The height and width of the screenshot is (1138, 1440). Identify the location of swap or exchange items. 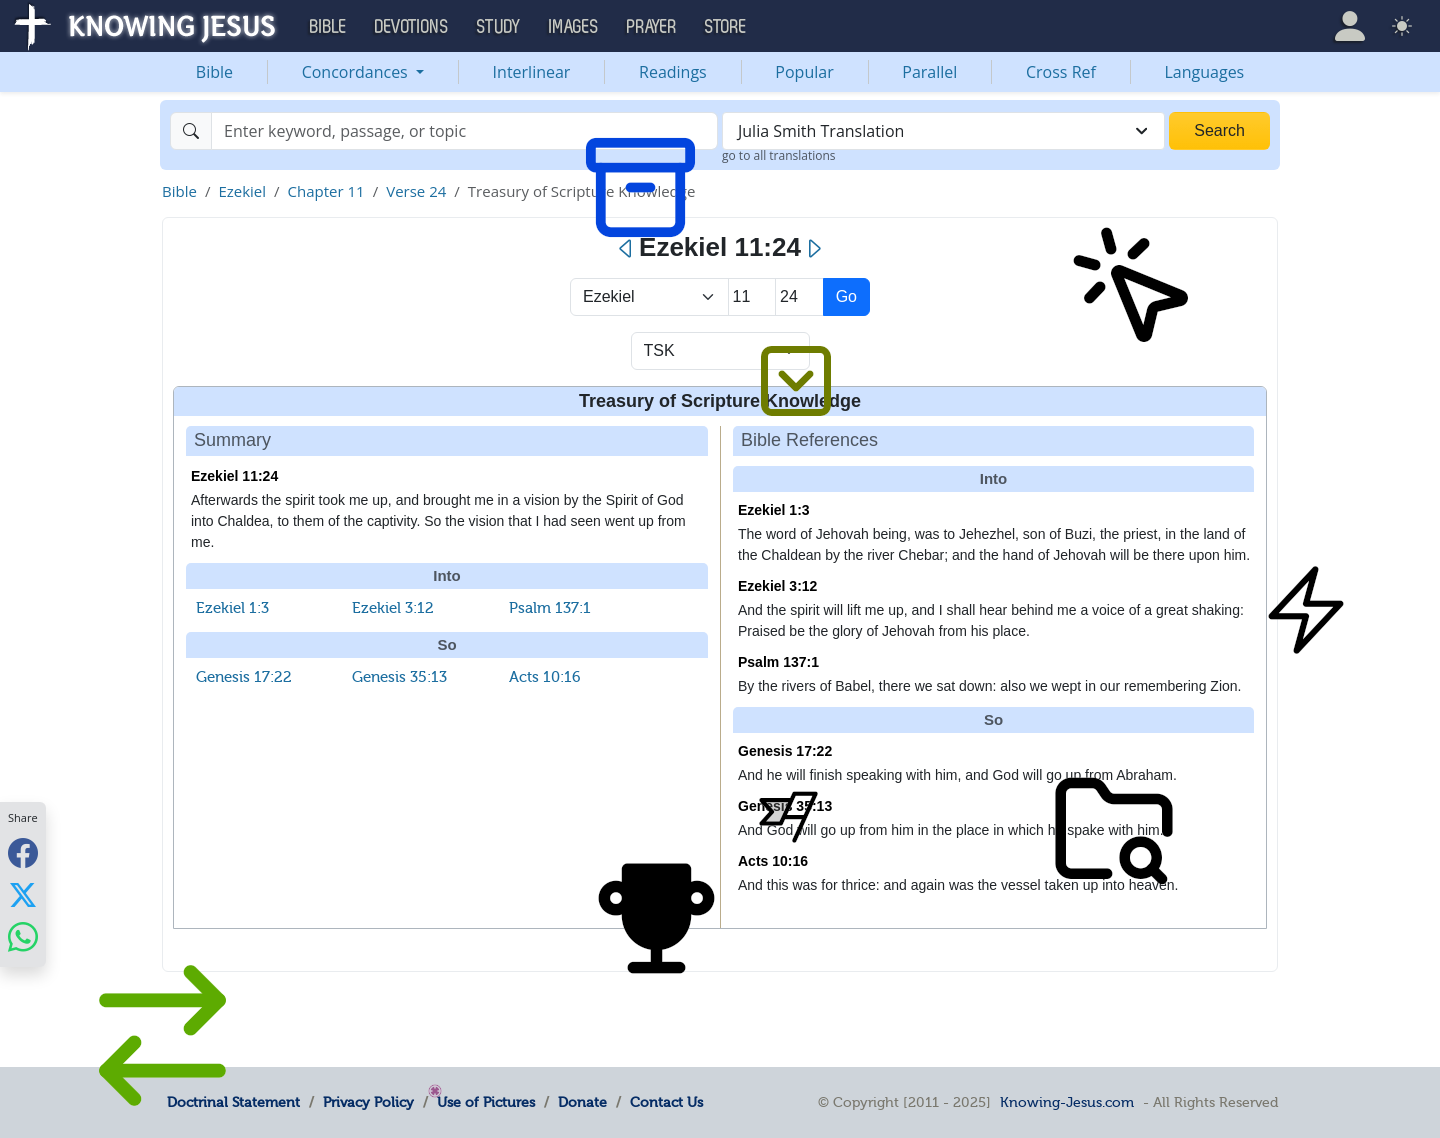
(162, 1035).